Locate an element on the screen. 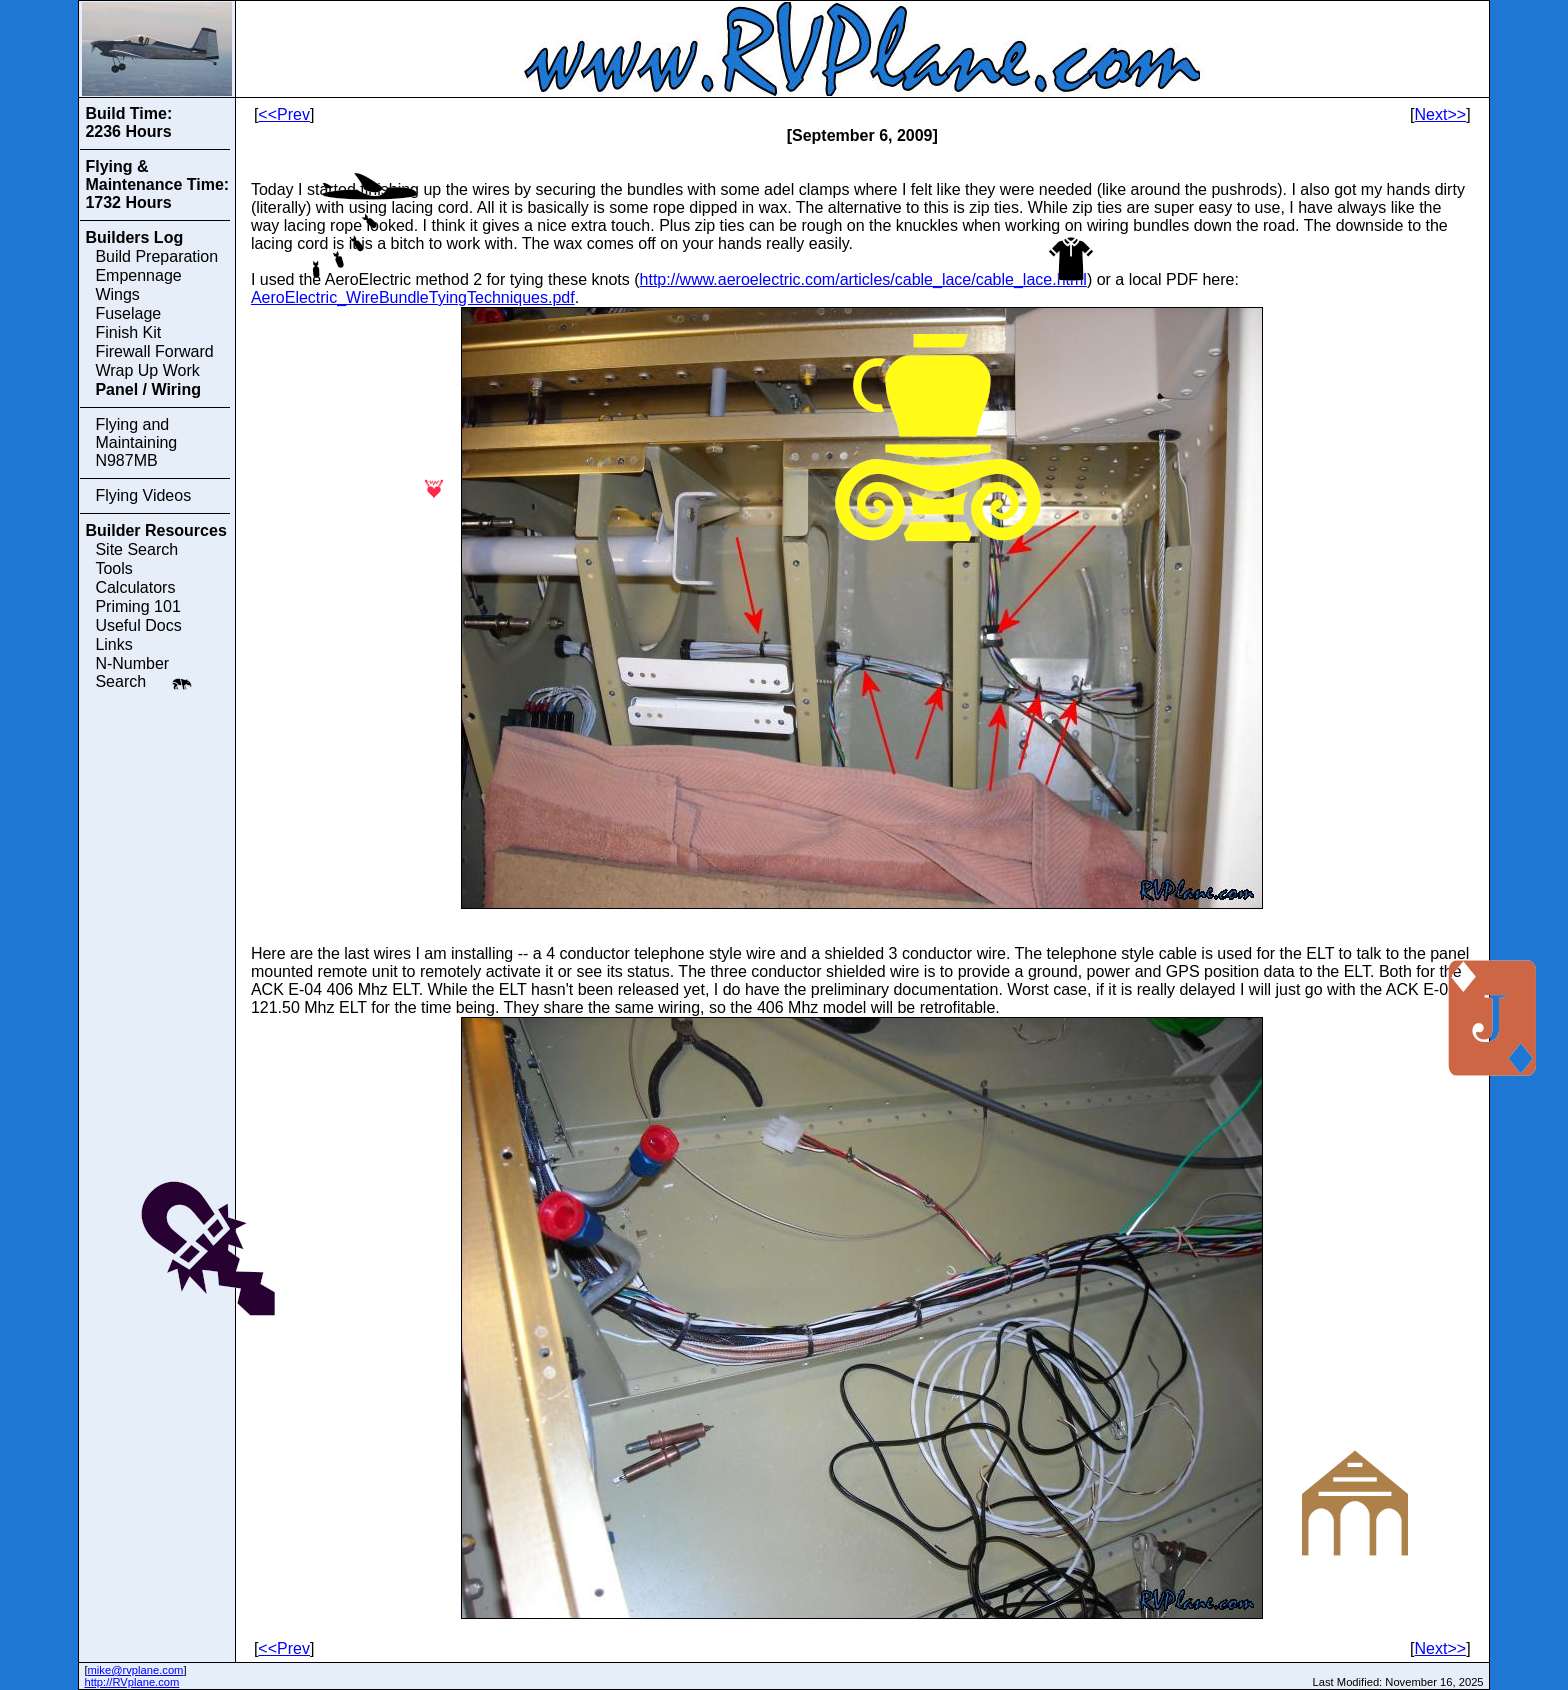 Image resolution: width=1568 pixels, height=1690 pixels. activate area-of-effect attack ability is located at coordinates (364, 225).